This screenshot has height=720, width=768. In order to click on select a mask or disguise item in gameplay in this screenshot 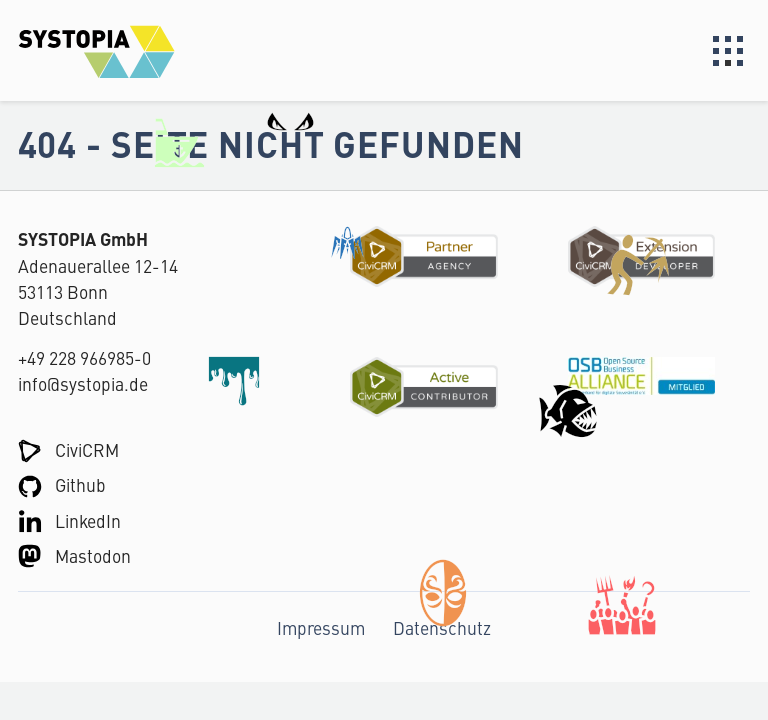, I will do `click(443, 593)`.